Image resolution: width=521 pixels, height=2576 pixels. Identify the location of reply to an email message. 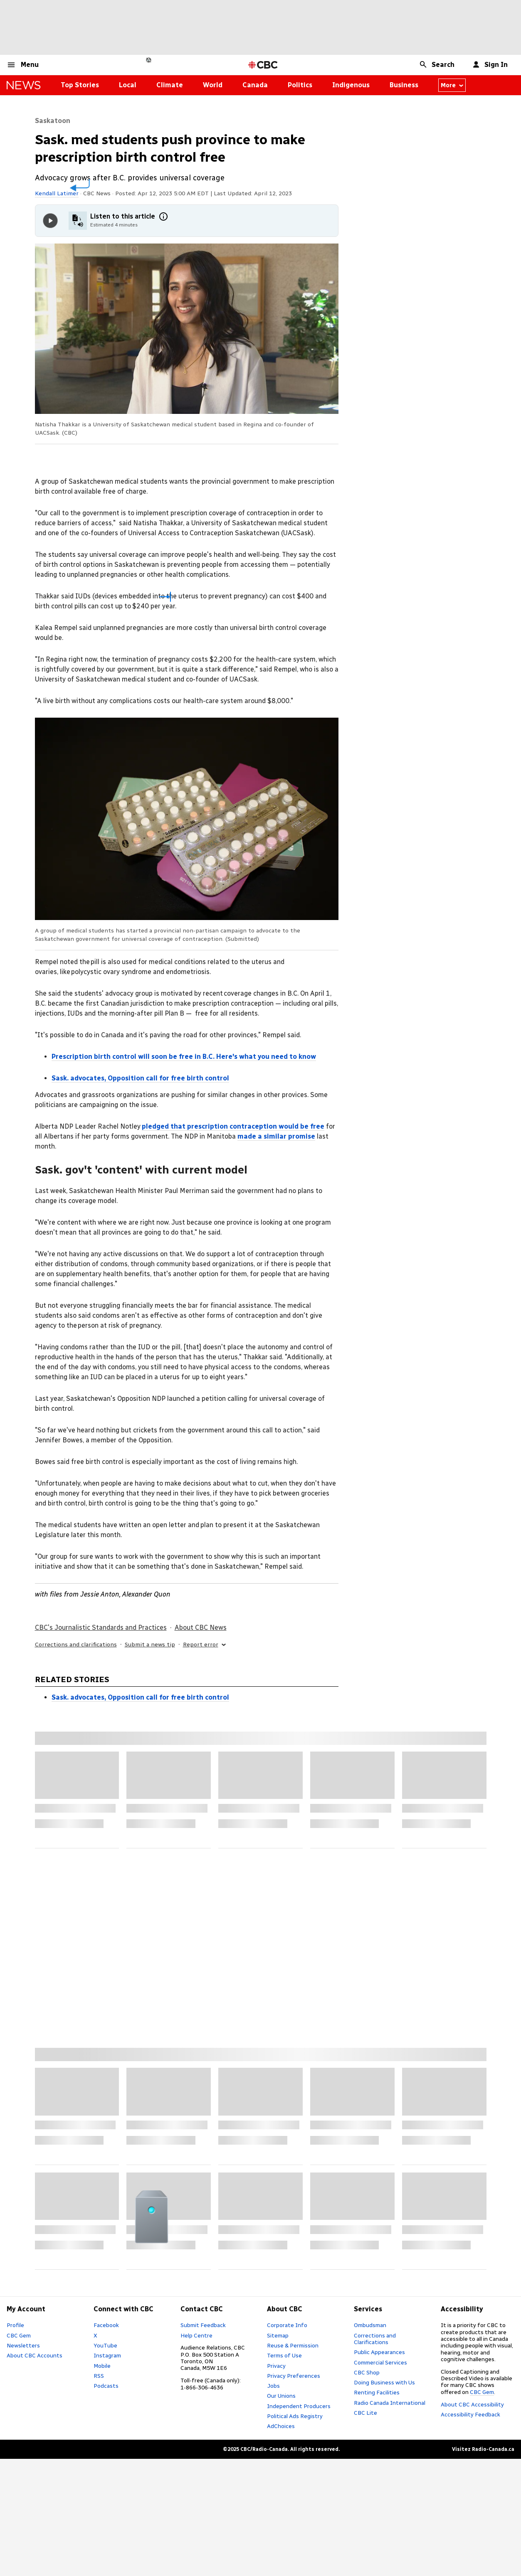
(79, 184).